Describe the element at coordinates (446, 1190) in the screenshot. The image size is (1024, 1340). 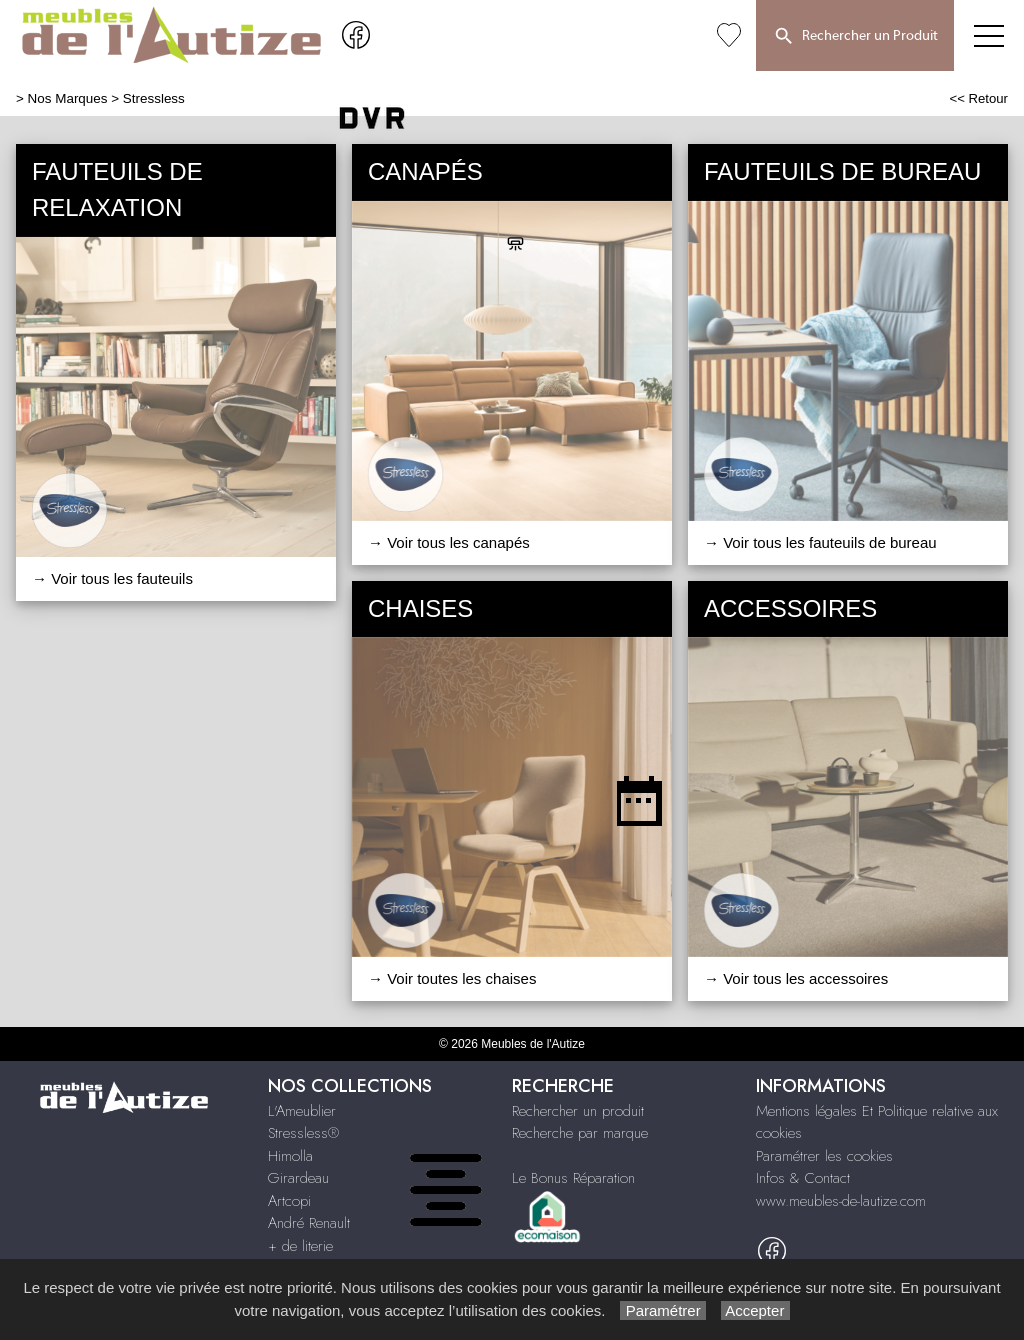
I see `center align text` at that location.